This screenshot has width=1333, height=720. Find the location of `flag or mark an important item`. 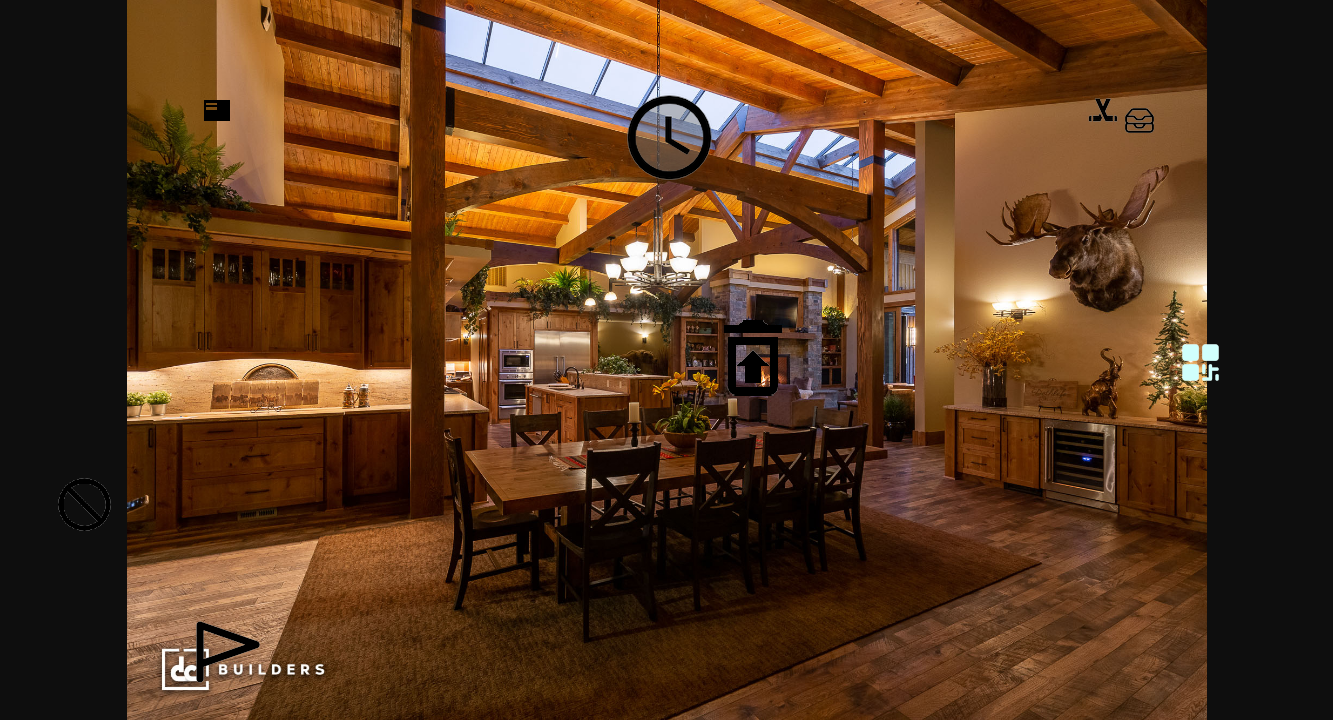

flag or mark an important item is located at coordinates (222, 652).